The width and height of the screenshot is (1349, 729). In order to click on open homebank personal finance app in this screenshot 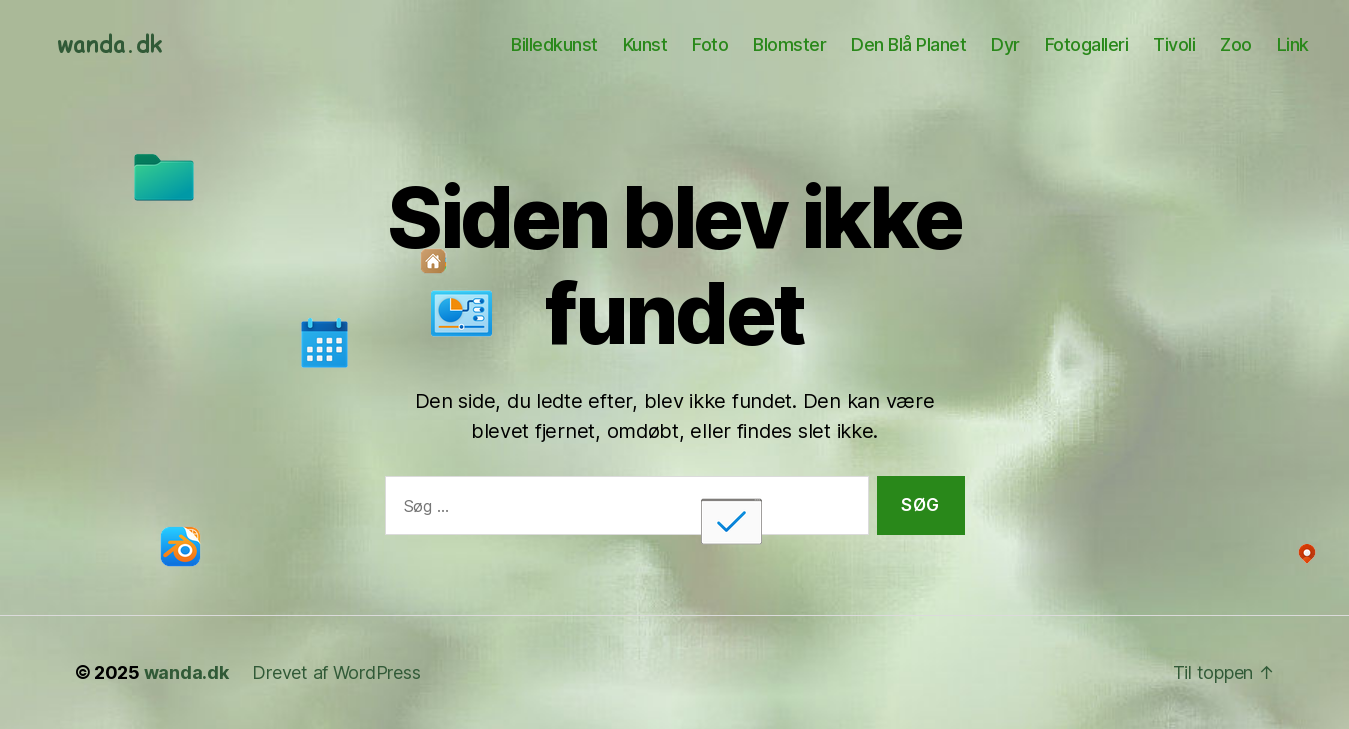, I will do `click(433, 261)`.